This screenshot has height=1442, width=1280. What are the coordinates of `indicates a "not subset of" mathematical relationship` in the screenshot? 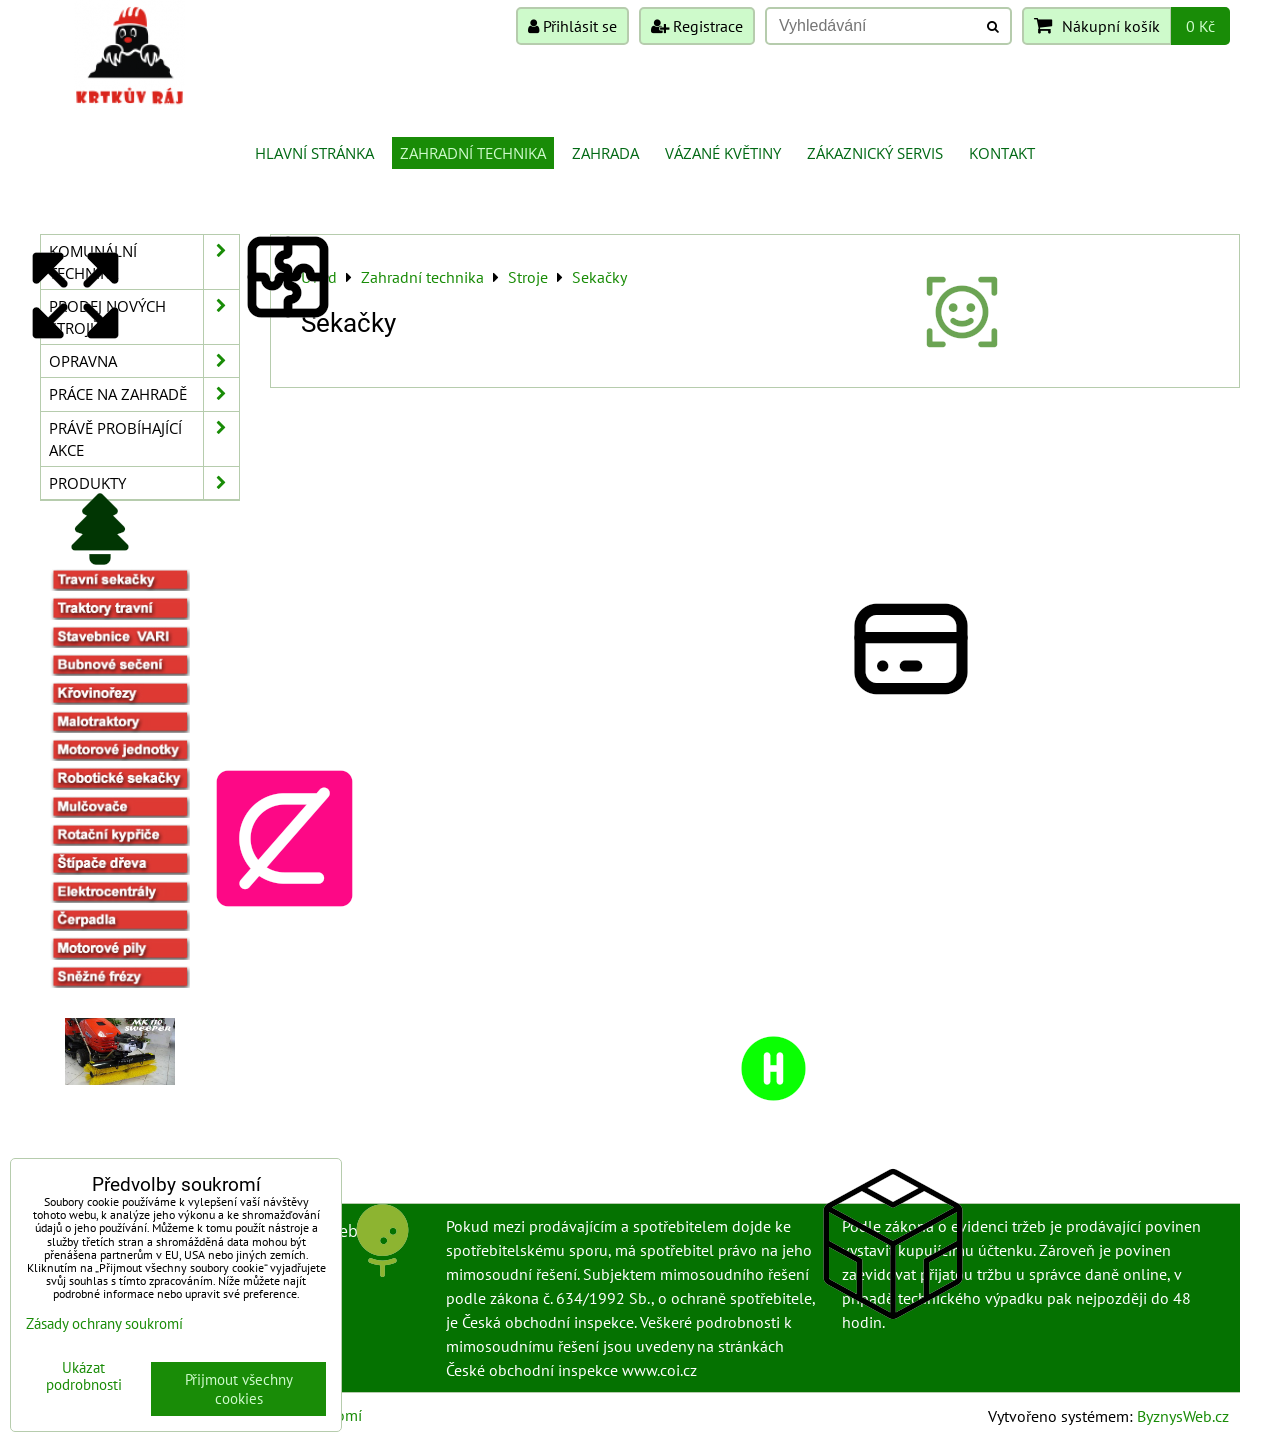 It's located at (284, 838).